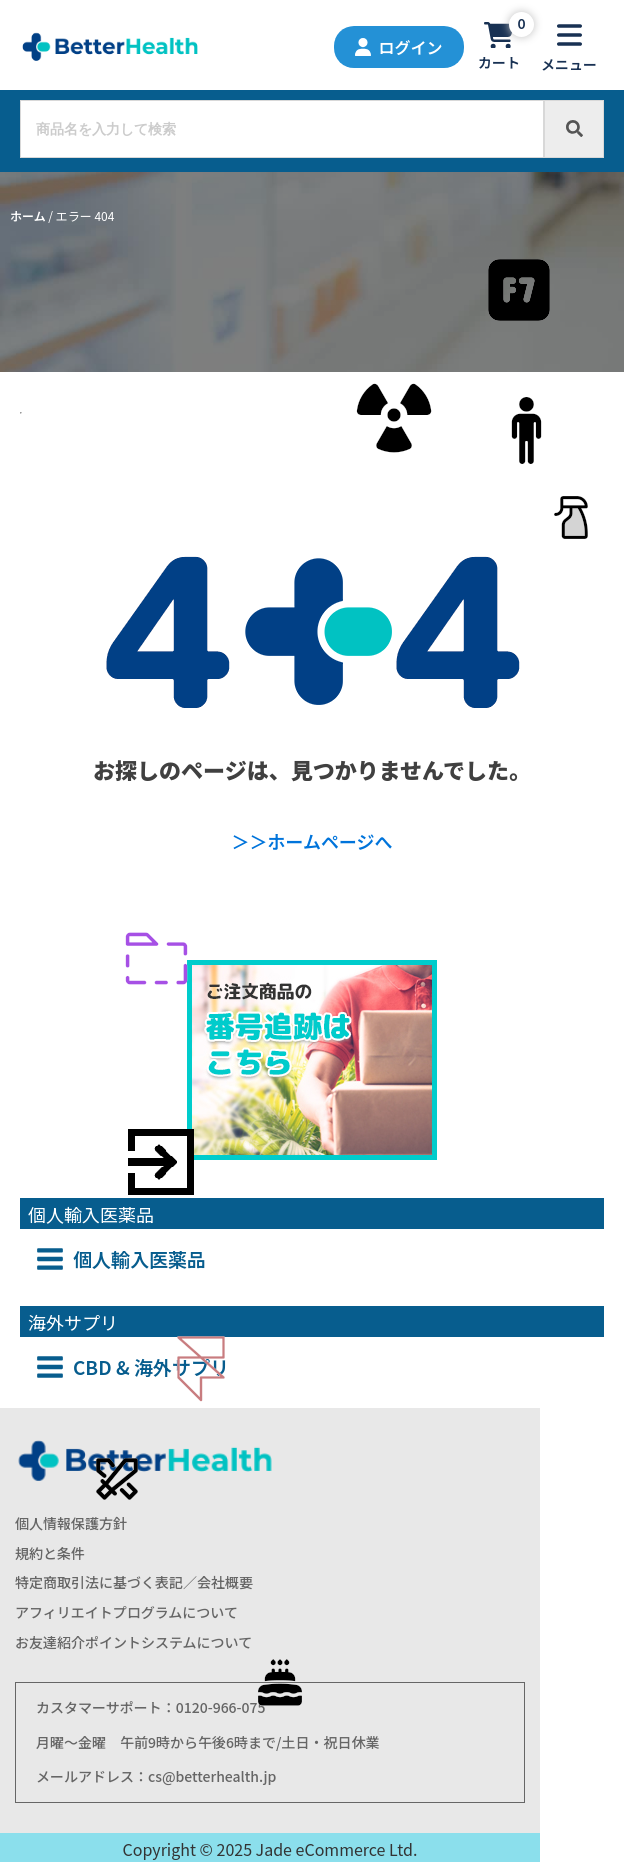  I want to click on open framer app, so click(201, 1365).